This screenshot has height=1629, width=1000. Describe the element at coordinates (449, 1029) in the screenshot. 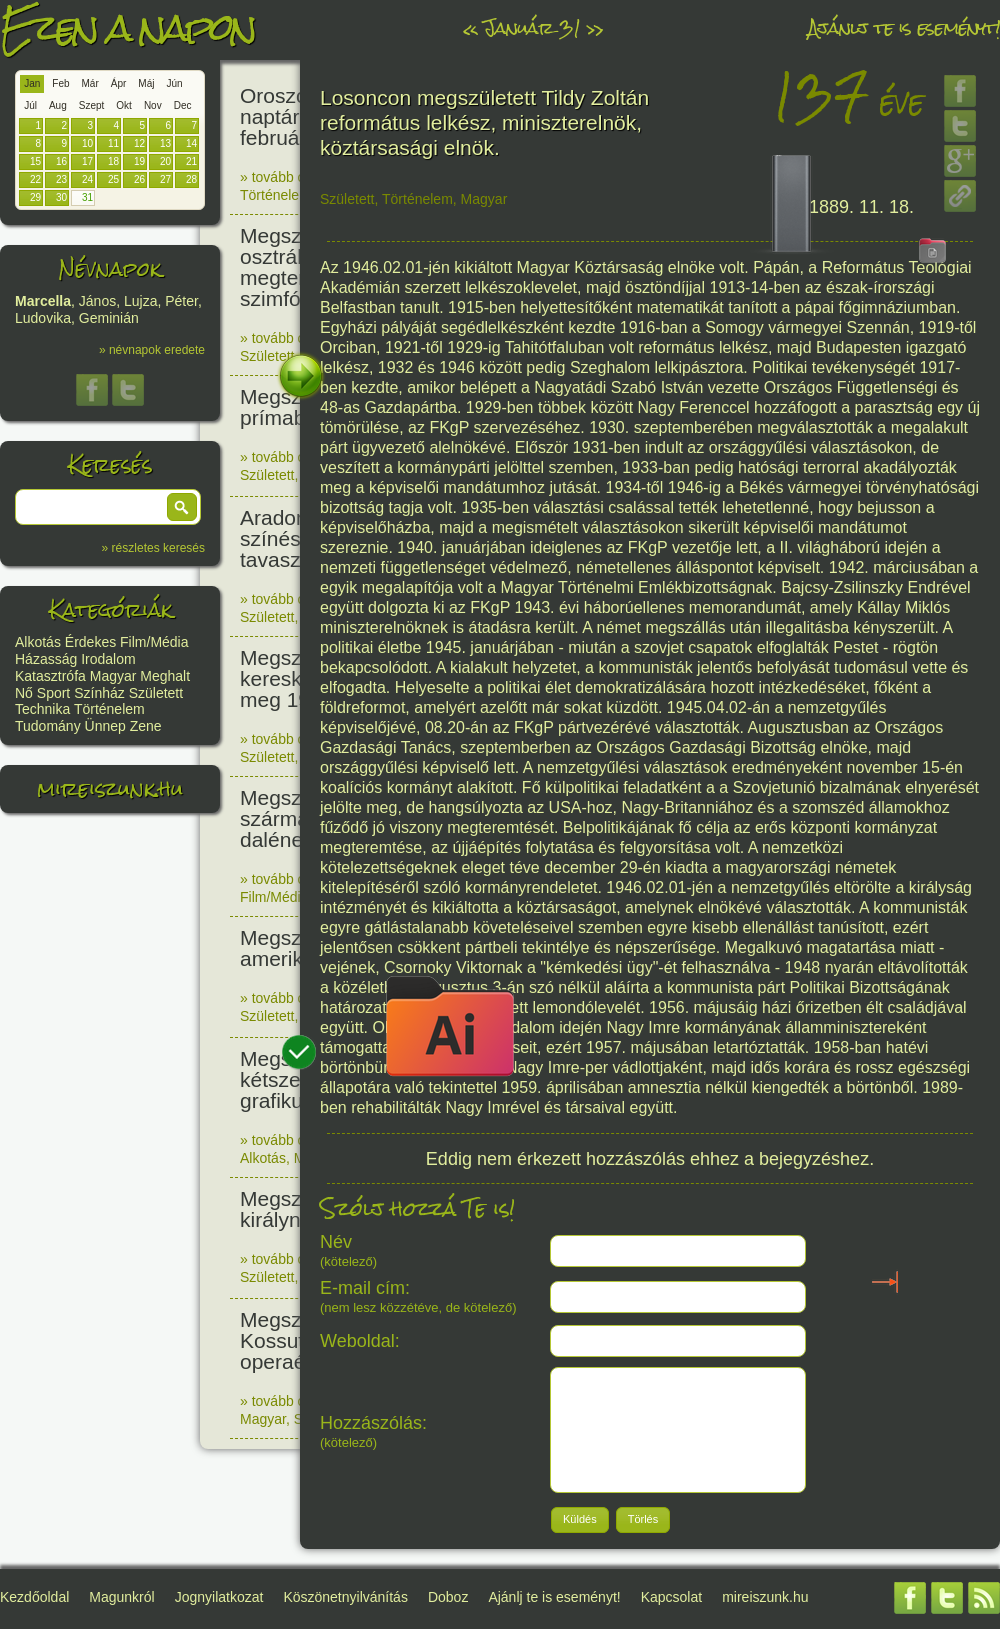

I see `open folder containing Adobe Illustrator files` at that location.